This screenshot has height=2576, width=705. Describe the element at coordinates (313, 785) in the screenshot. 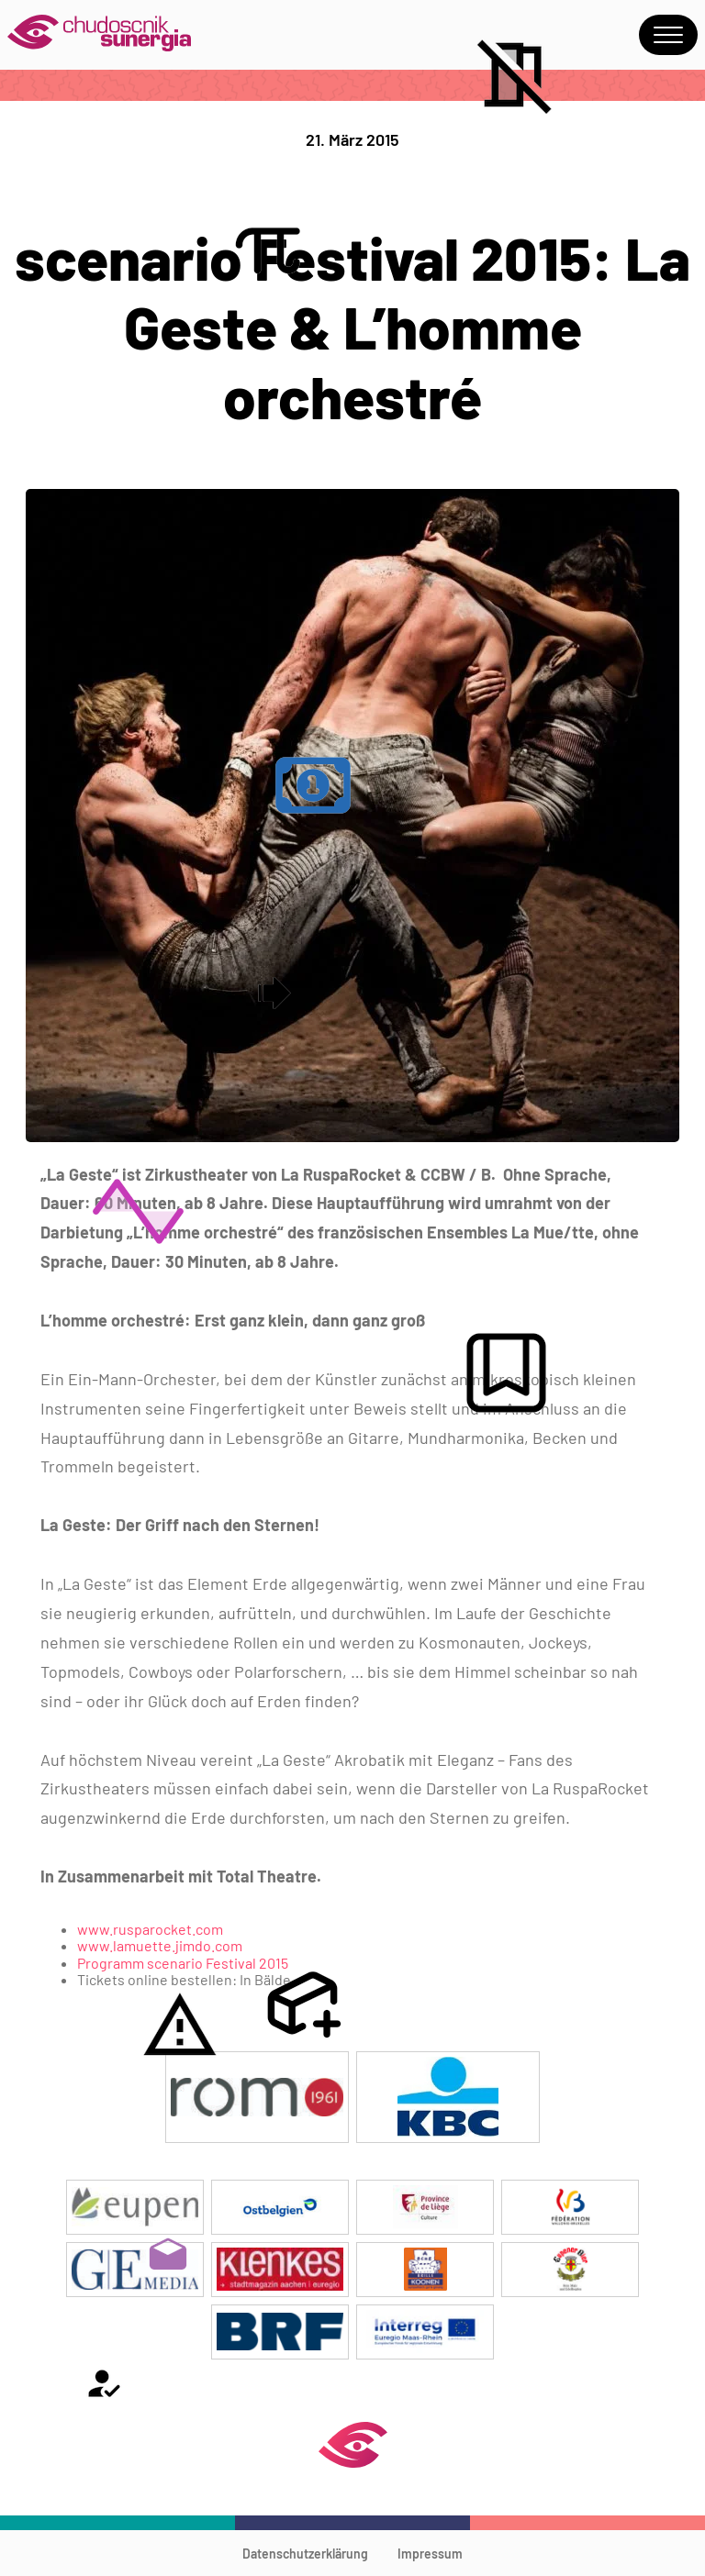

I see `view payment or billing information` at that location.